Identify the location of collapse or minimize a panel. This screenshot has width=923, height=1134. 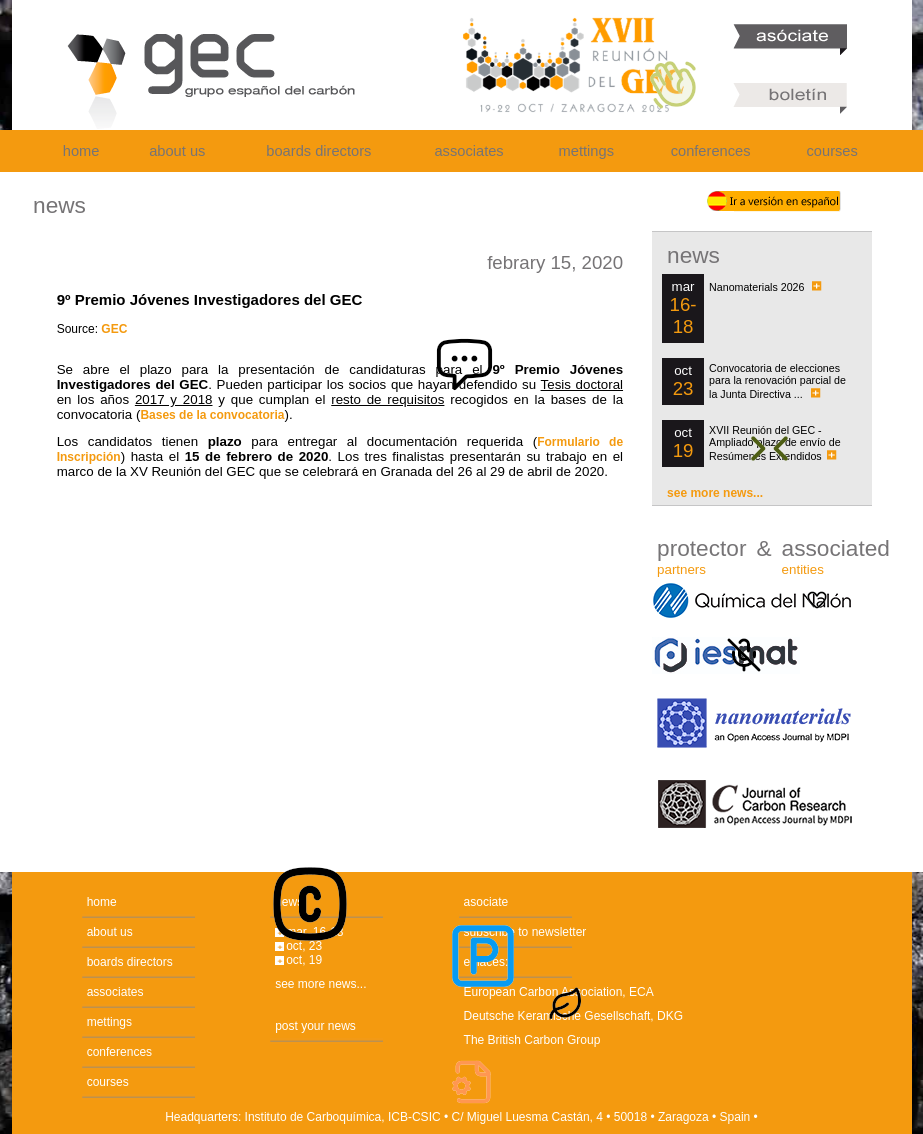
(769, 448).